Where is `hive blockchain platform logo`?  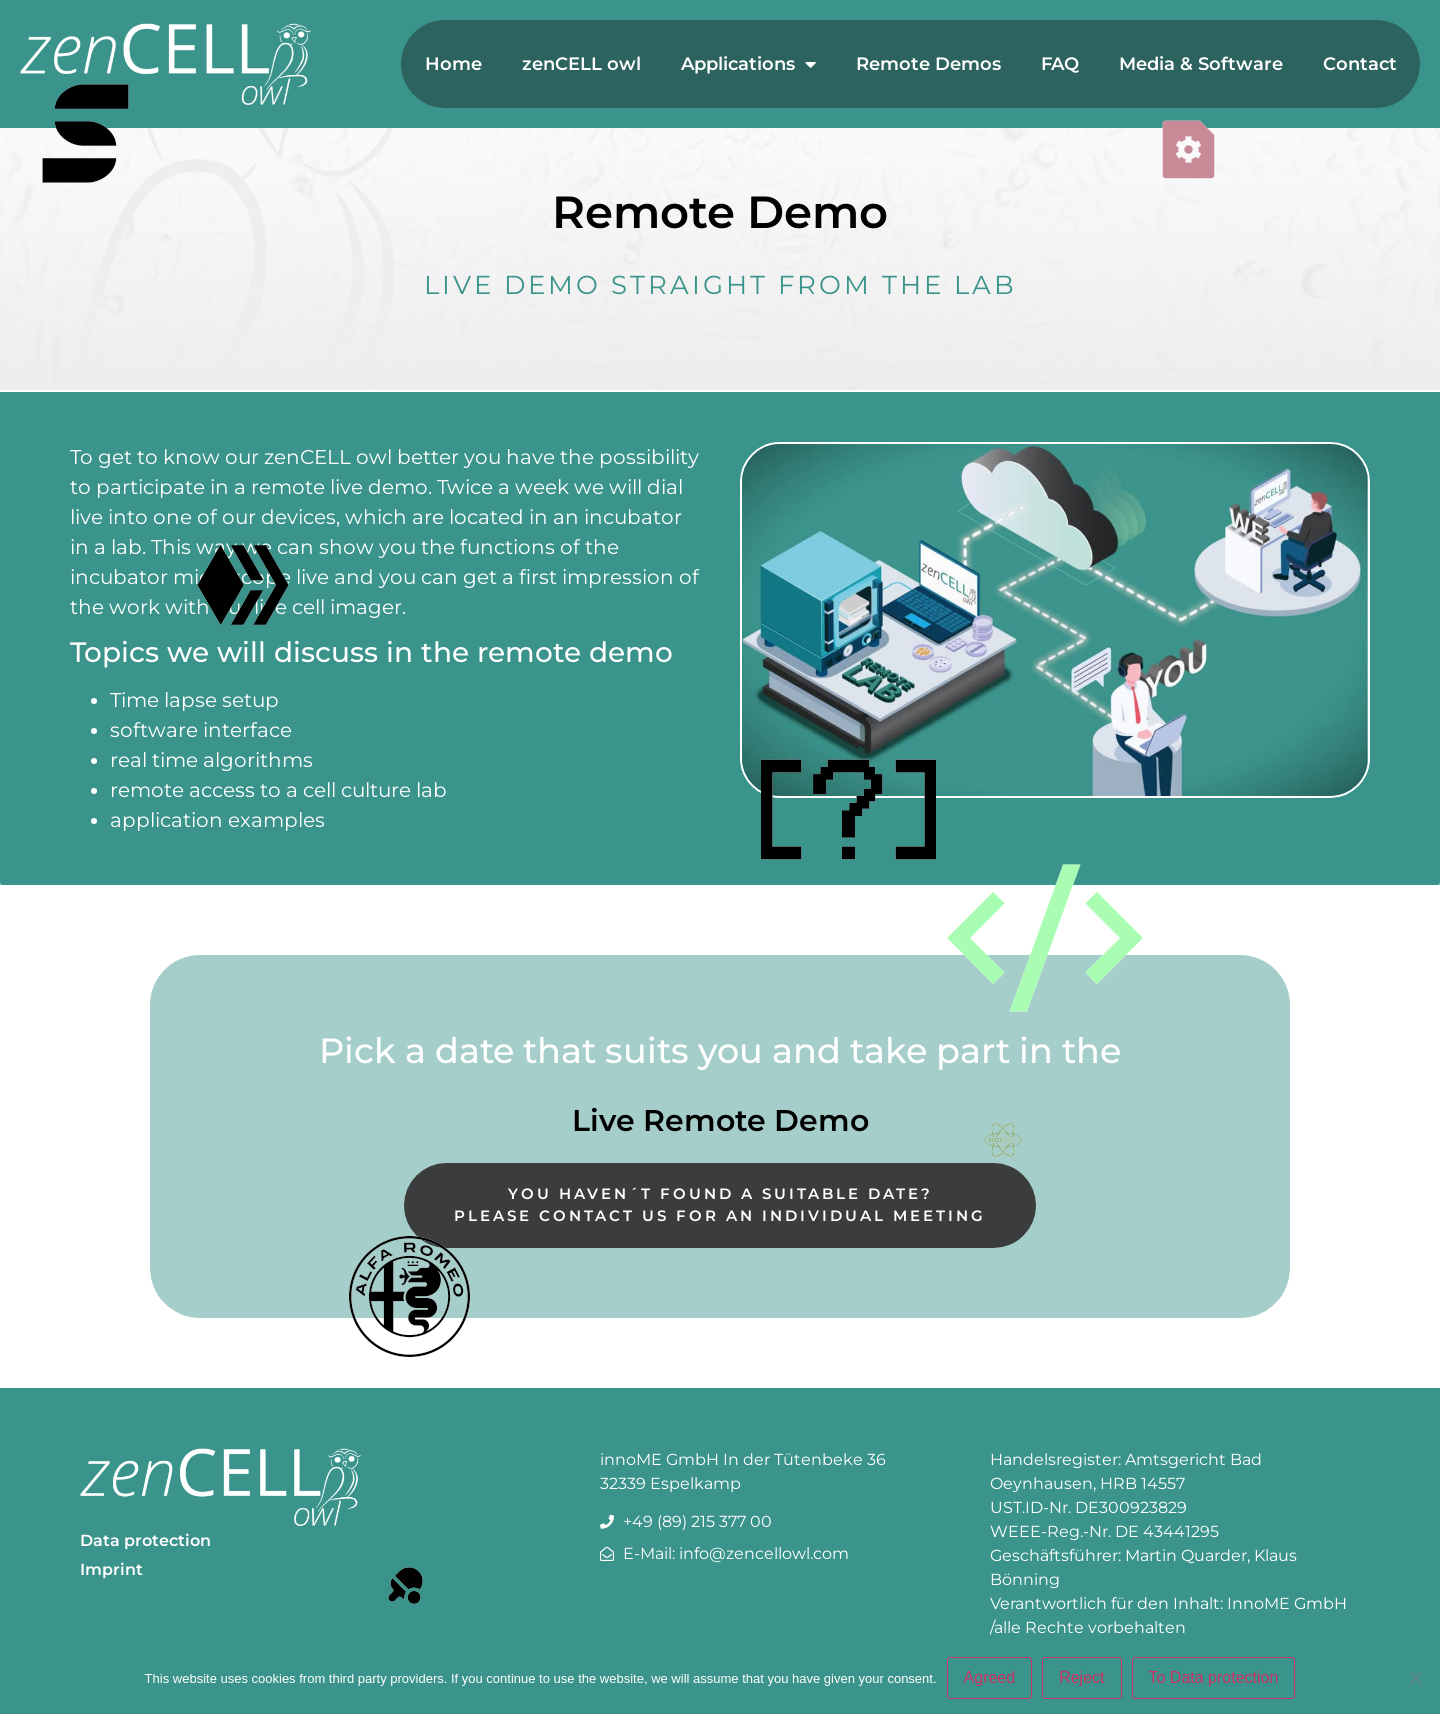
hive blockchain platform logo is located at coordinates (243, 585).